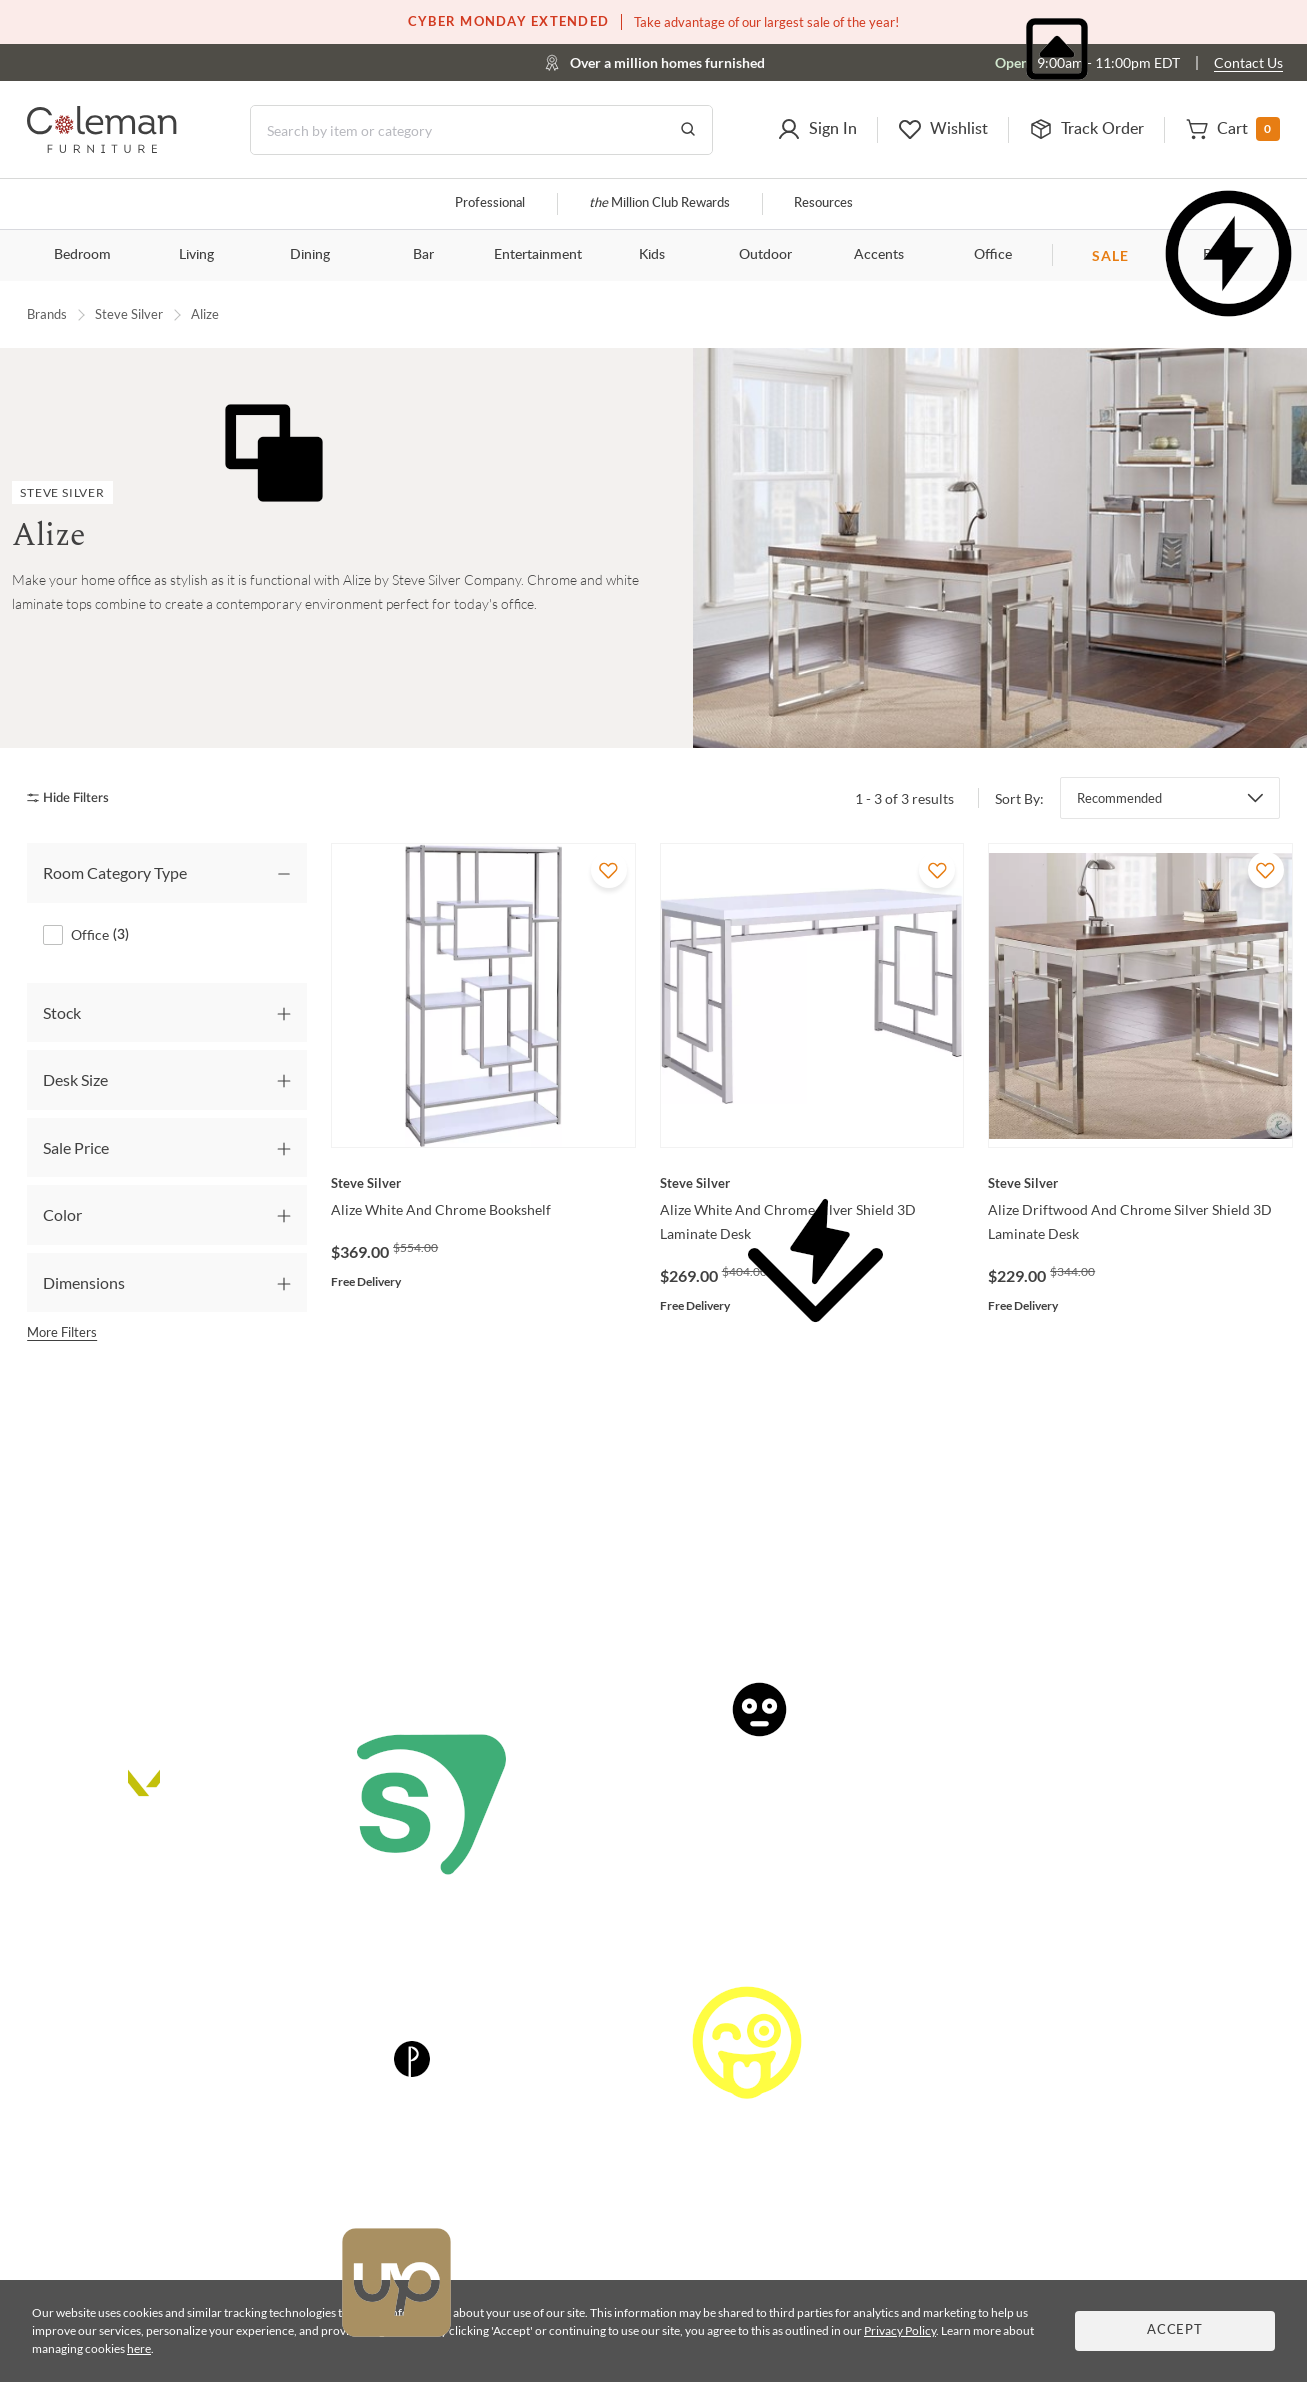 This screenshot has height=2382, width=1307. I want to click on react with a playful or silly emoji, so click(747, 2041).